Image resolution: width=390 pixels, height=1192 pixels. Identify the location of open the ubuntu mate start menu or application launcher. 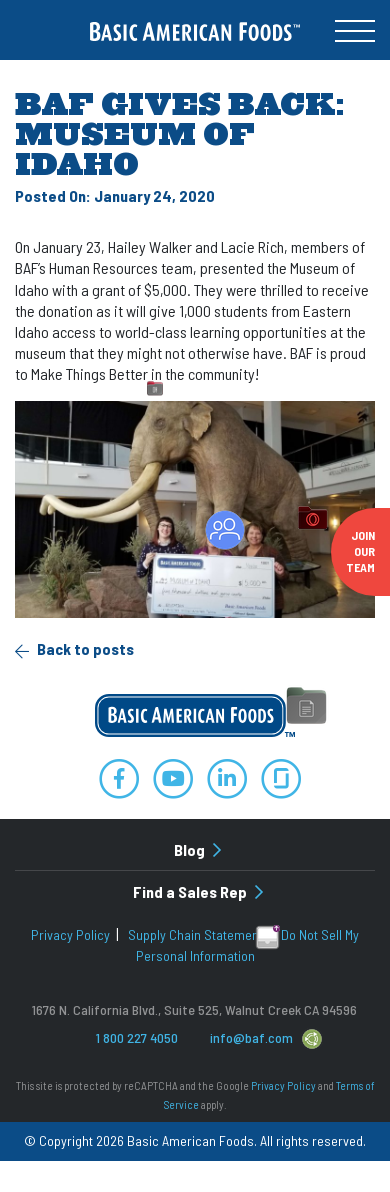
(312, 1039).